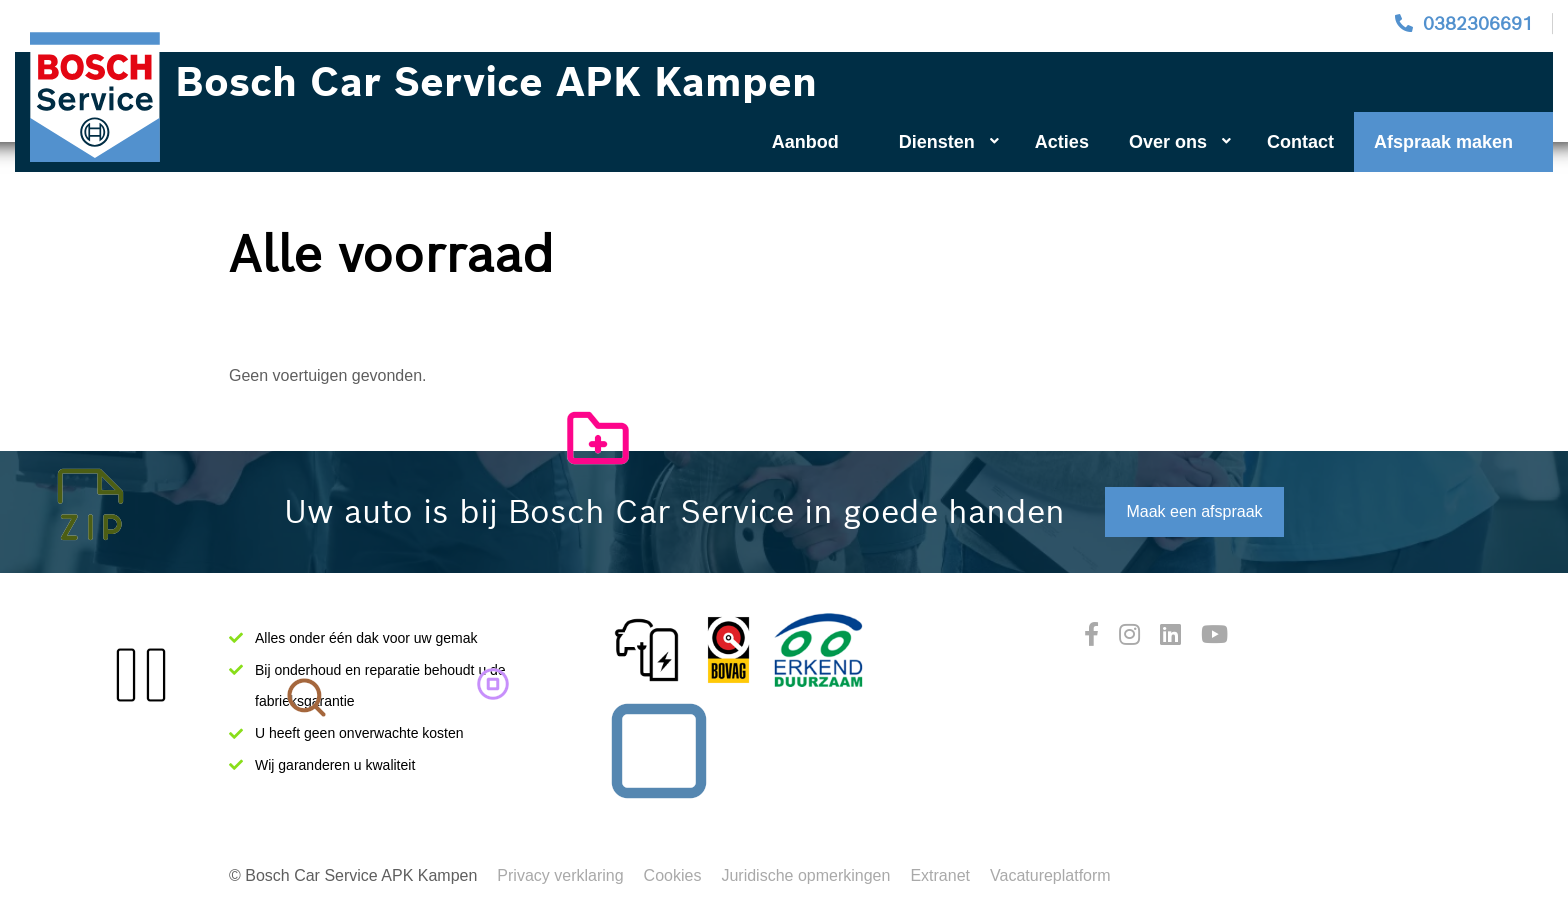 Image resolution: width=1568 pixels, height=911 pixels. Describe the element at coordinates (659, 751) in the screenshot. I see `stop media playback` at that location.